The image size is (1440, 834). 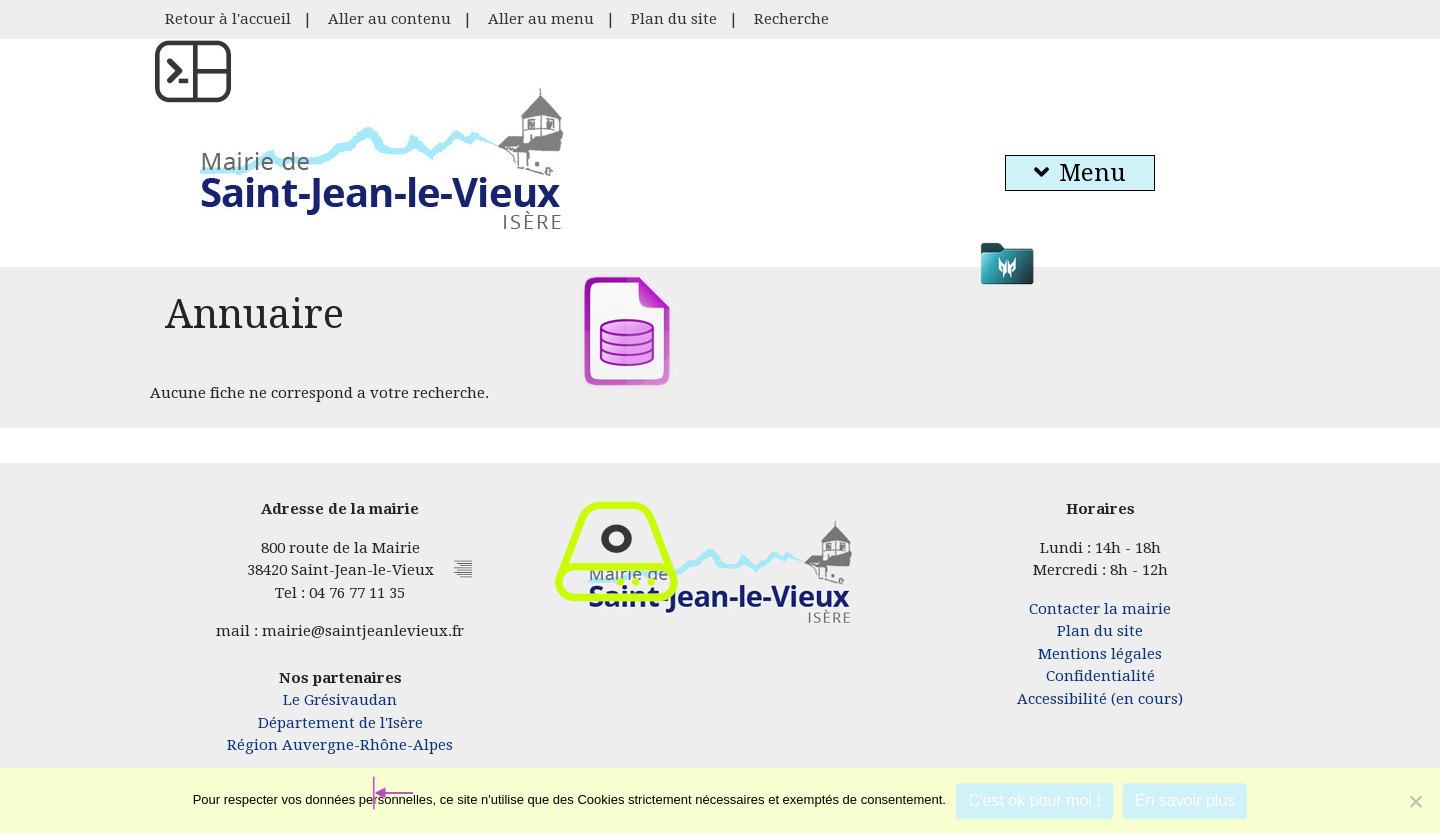 I want to click on align text to the right margin, so click(x=463, y=569).